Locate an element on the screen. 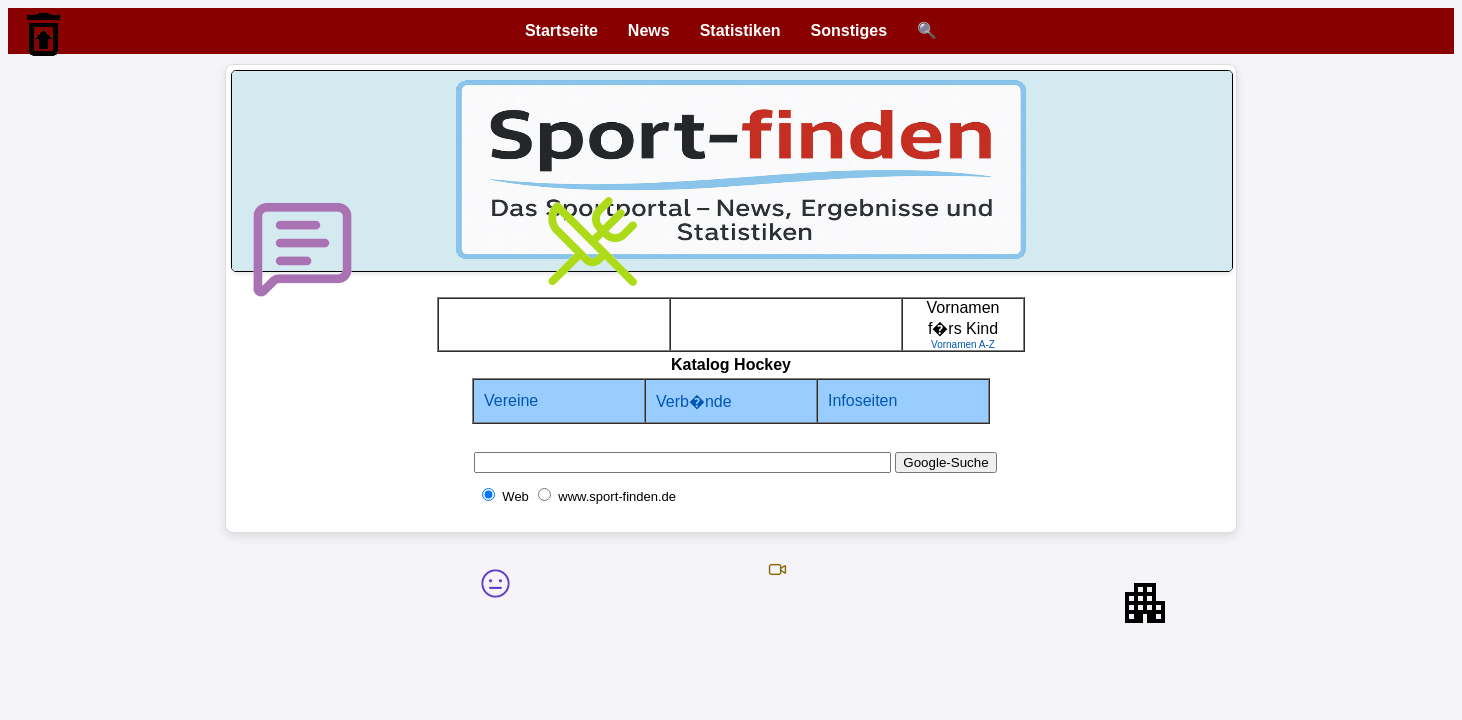  rate your experience as neutral is located at coordinates (495, 583).